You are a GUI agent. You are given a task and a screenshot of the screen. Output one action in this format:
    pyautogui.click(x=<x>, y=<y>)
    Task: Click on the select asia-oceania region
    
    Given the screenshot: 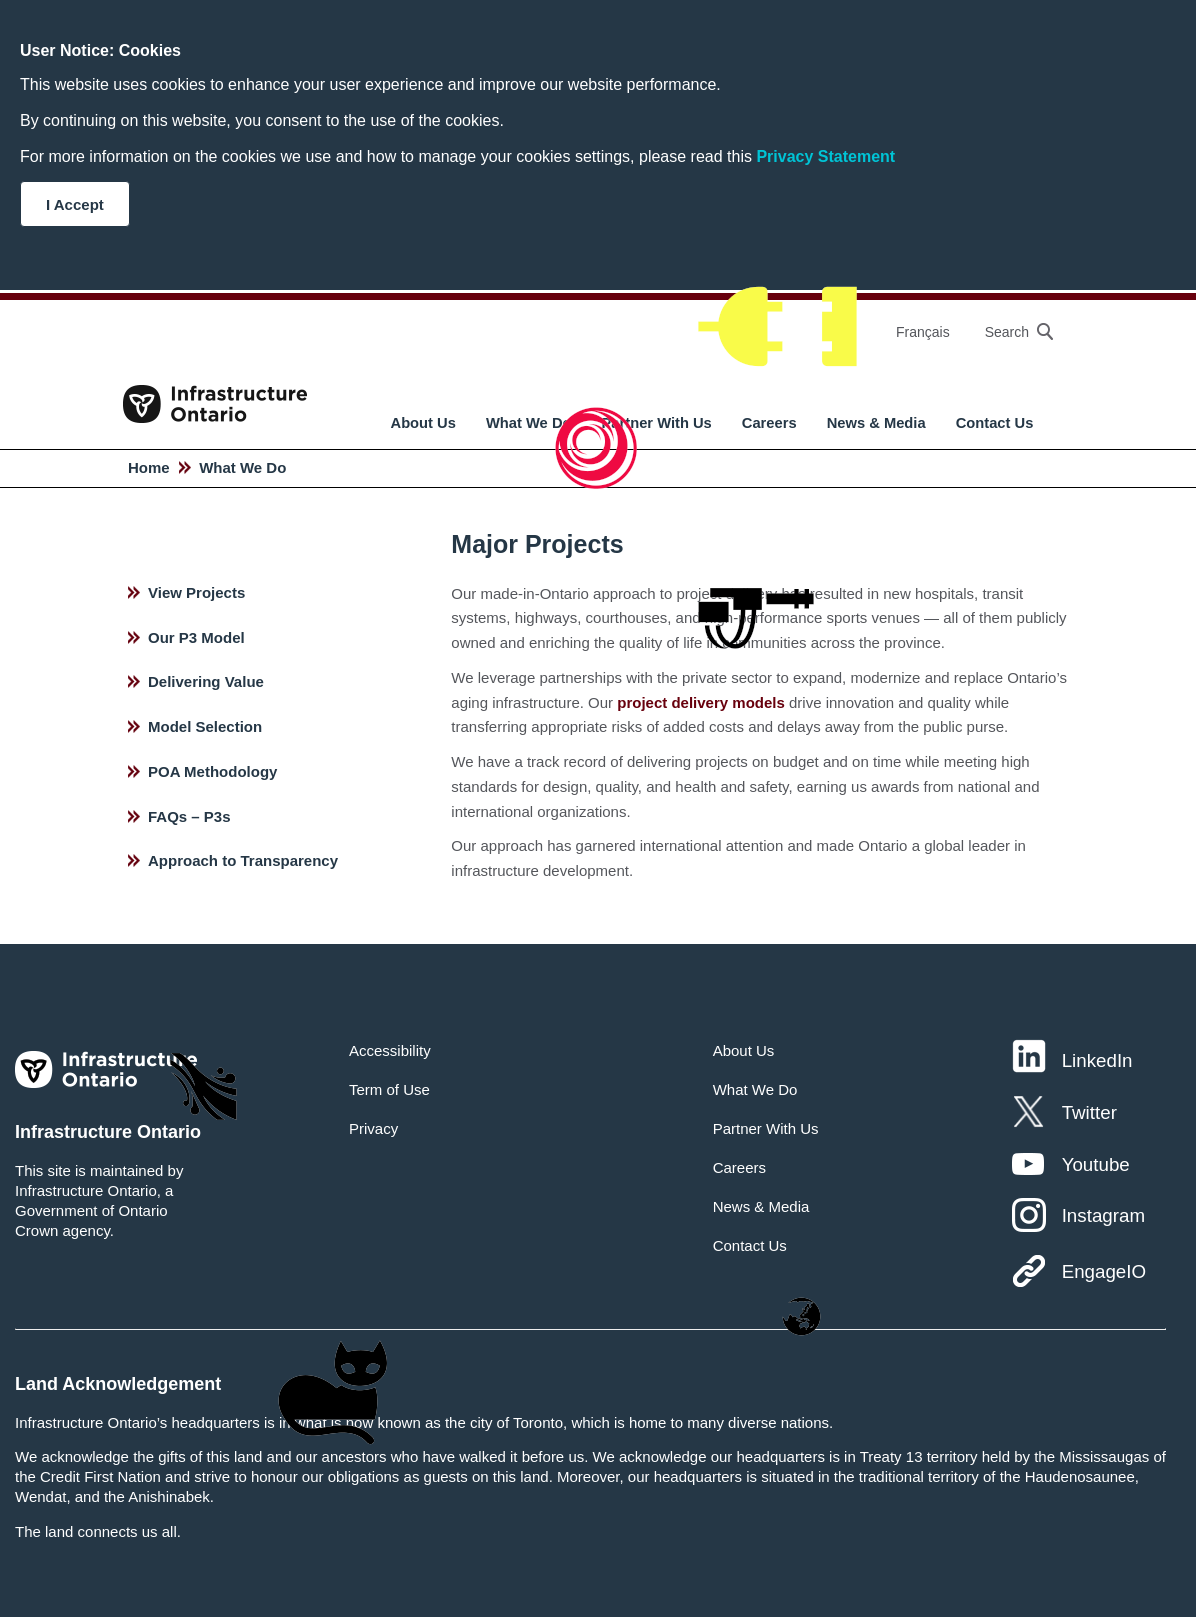 What is the action you would take?
    pyautogui.click(x=801, y=1316)
    